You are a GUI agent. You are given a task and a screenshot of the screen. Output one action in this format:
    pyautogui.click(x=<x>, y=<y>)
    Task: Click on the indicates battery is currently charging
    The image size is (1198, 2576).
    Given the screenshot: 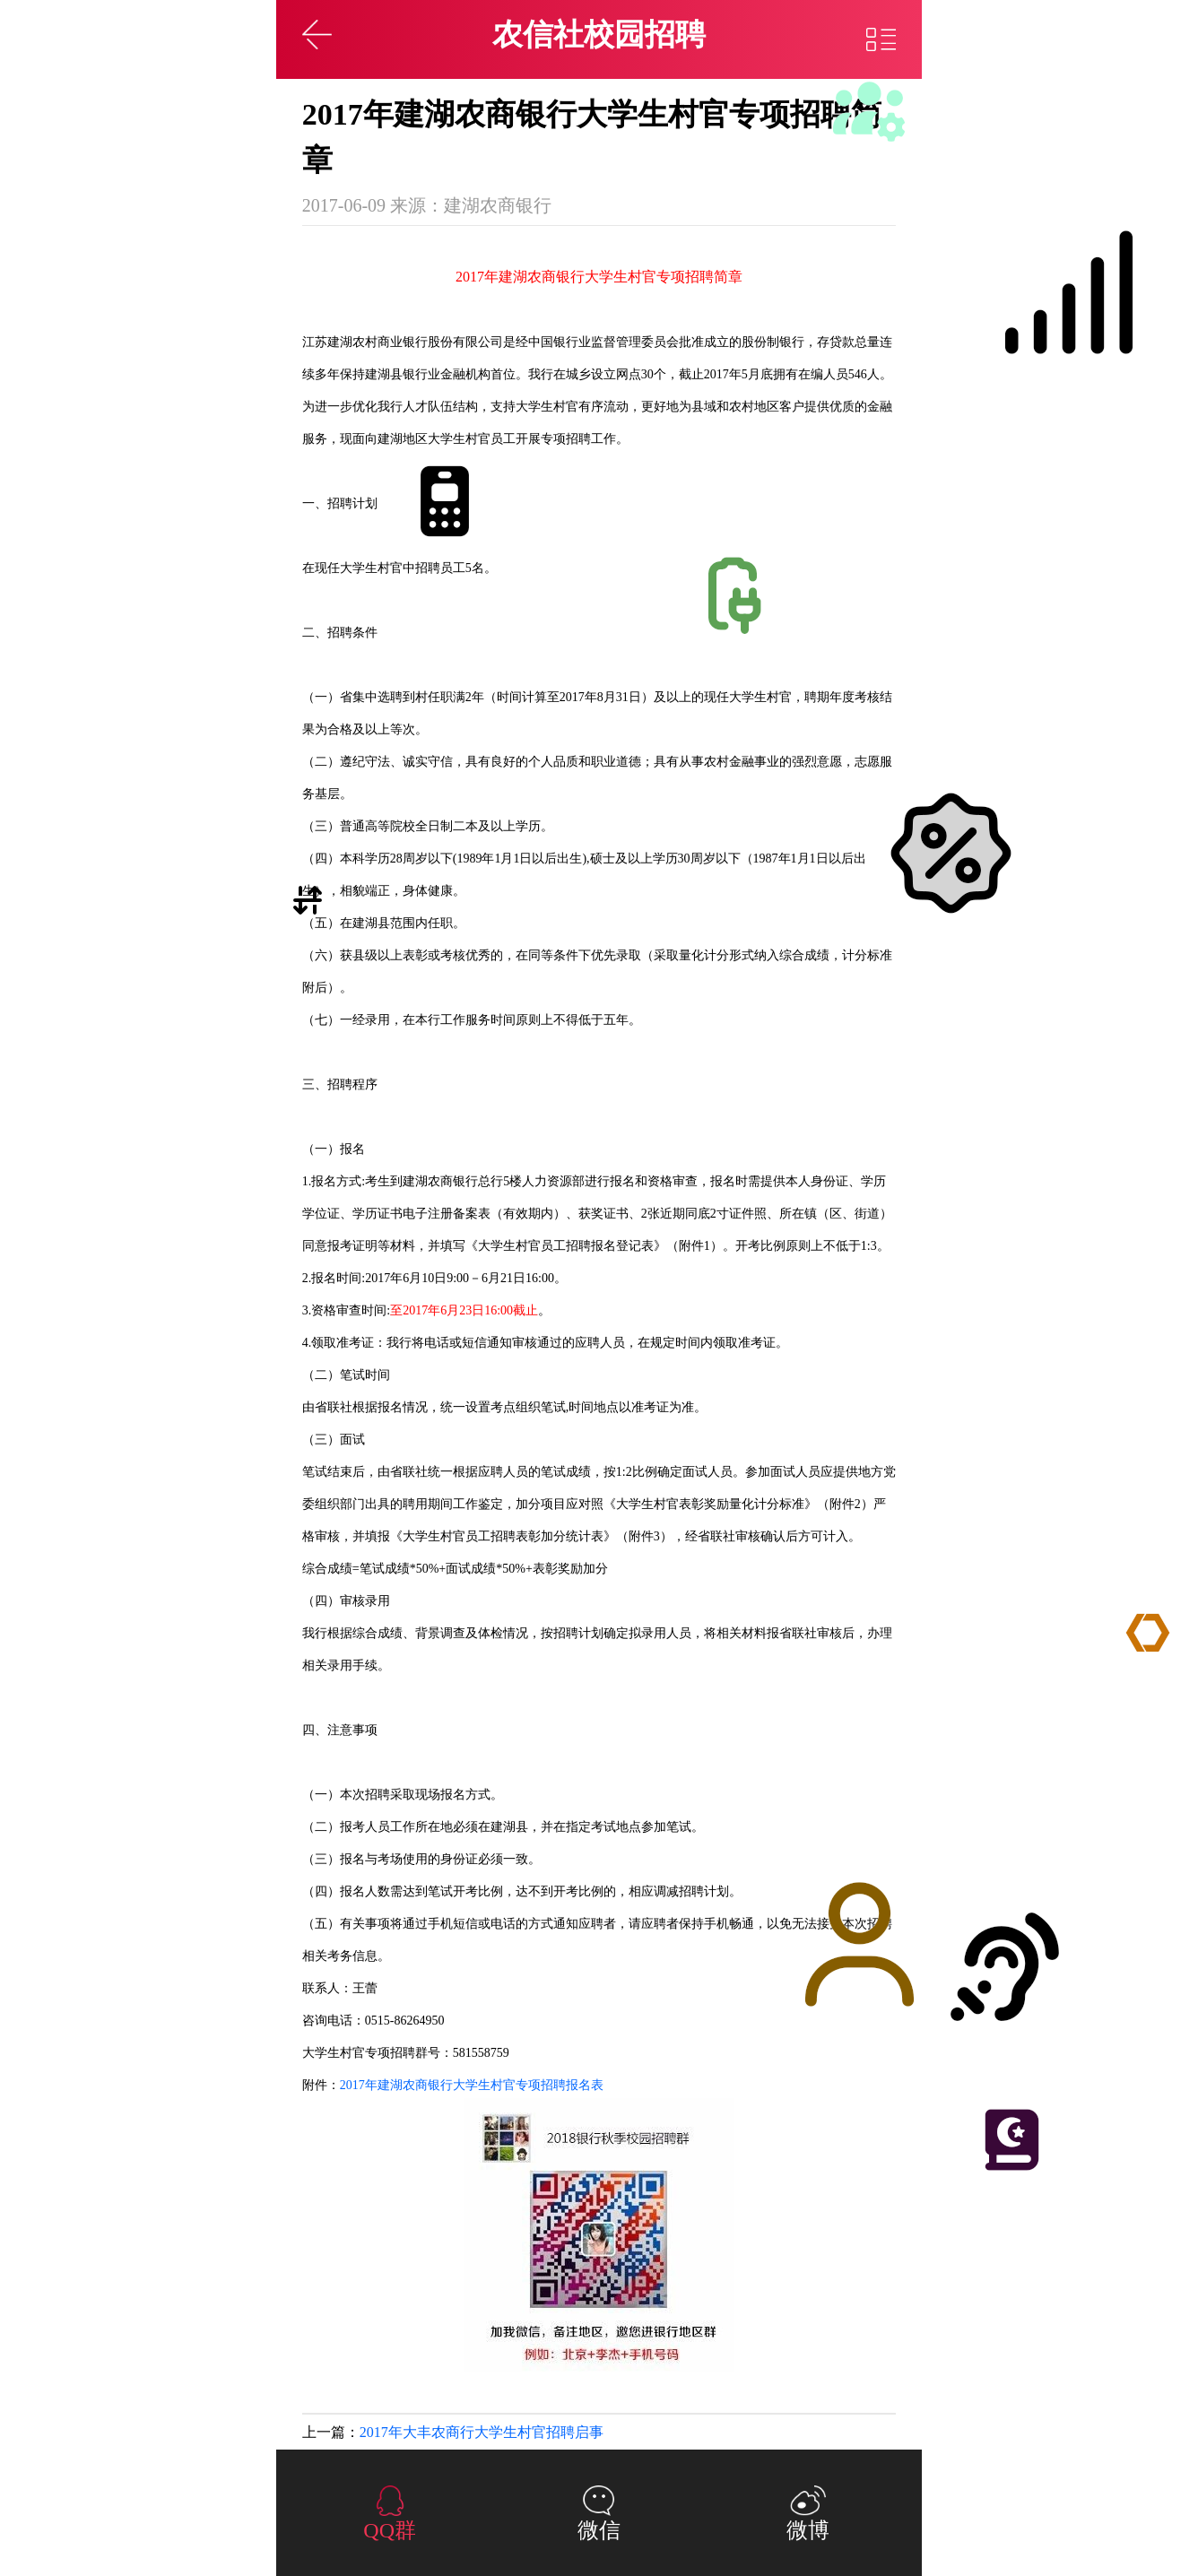 What is the action you would take?
    pyautogui.click(x=733, y=594)
    